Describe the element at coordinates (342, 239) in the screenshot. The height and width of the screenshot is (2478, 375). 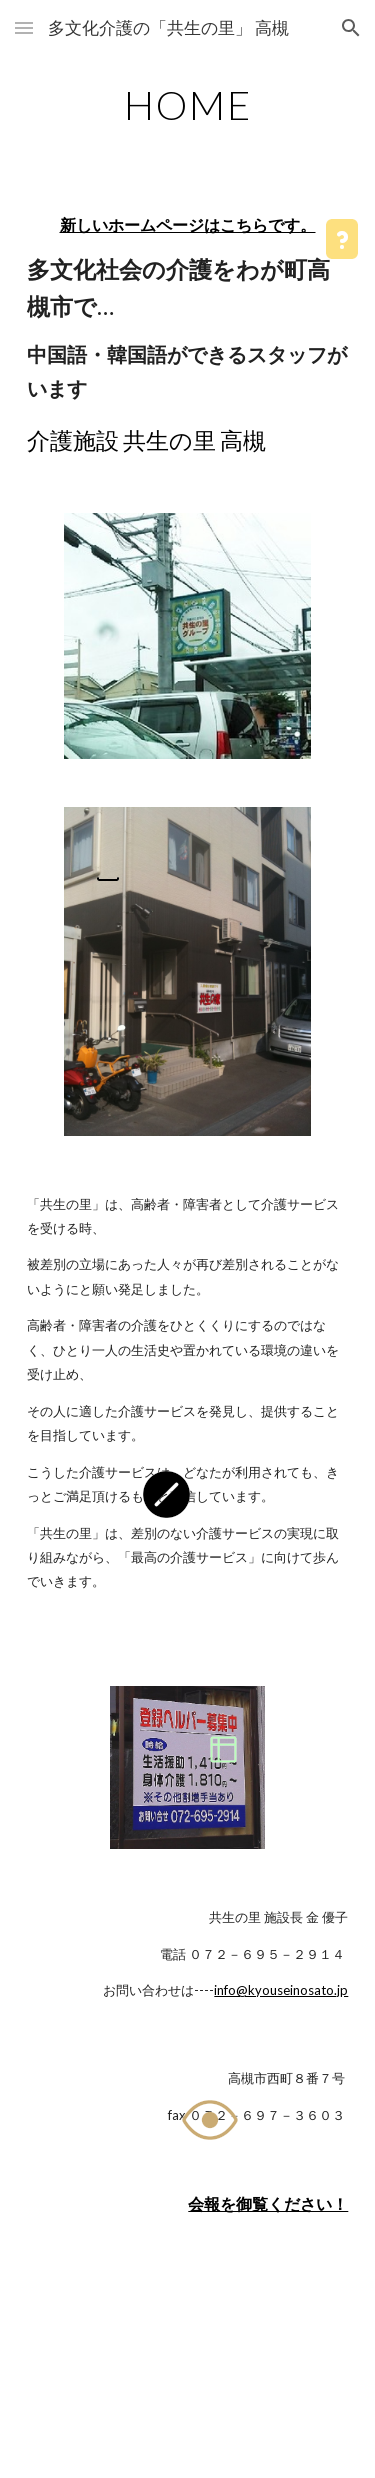
I see `unknown or unrecognized device detected` at that location.